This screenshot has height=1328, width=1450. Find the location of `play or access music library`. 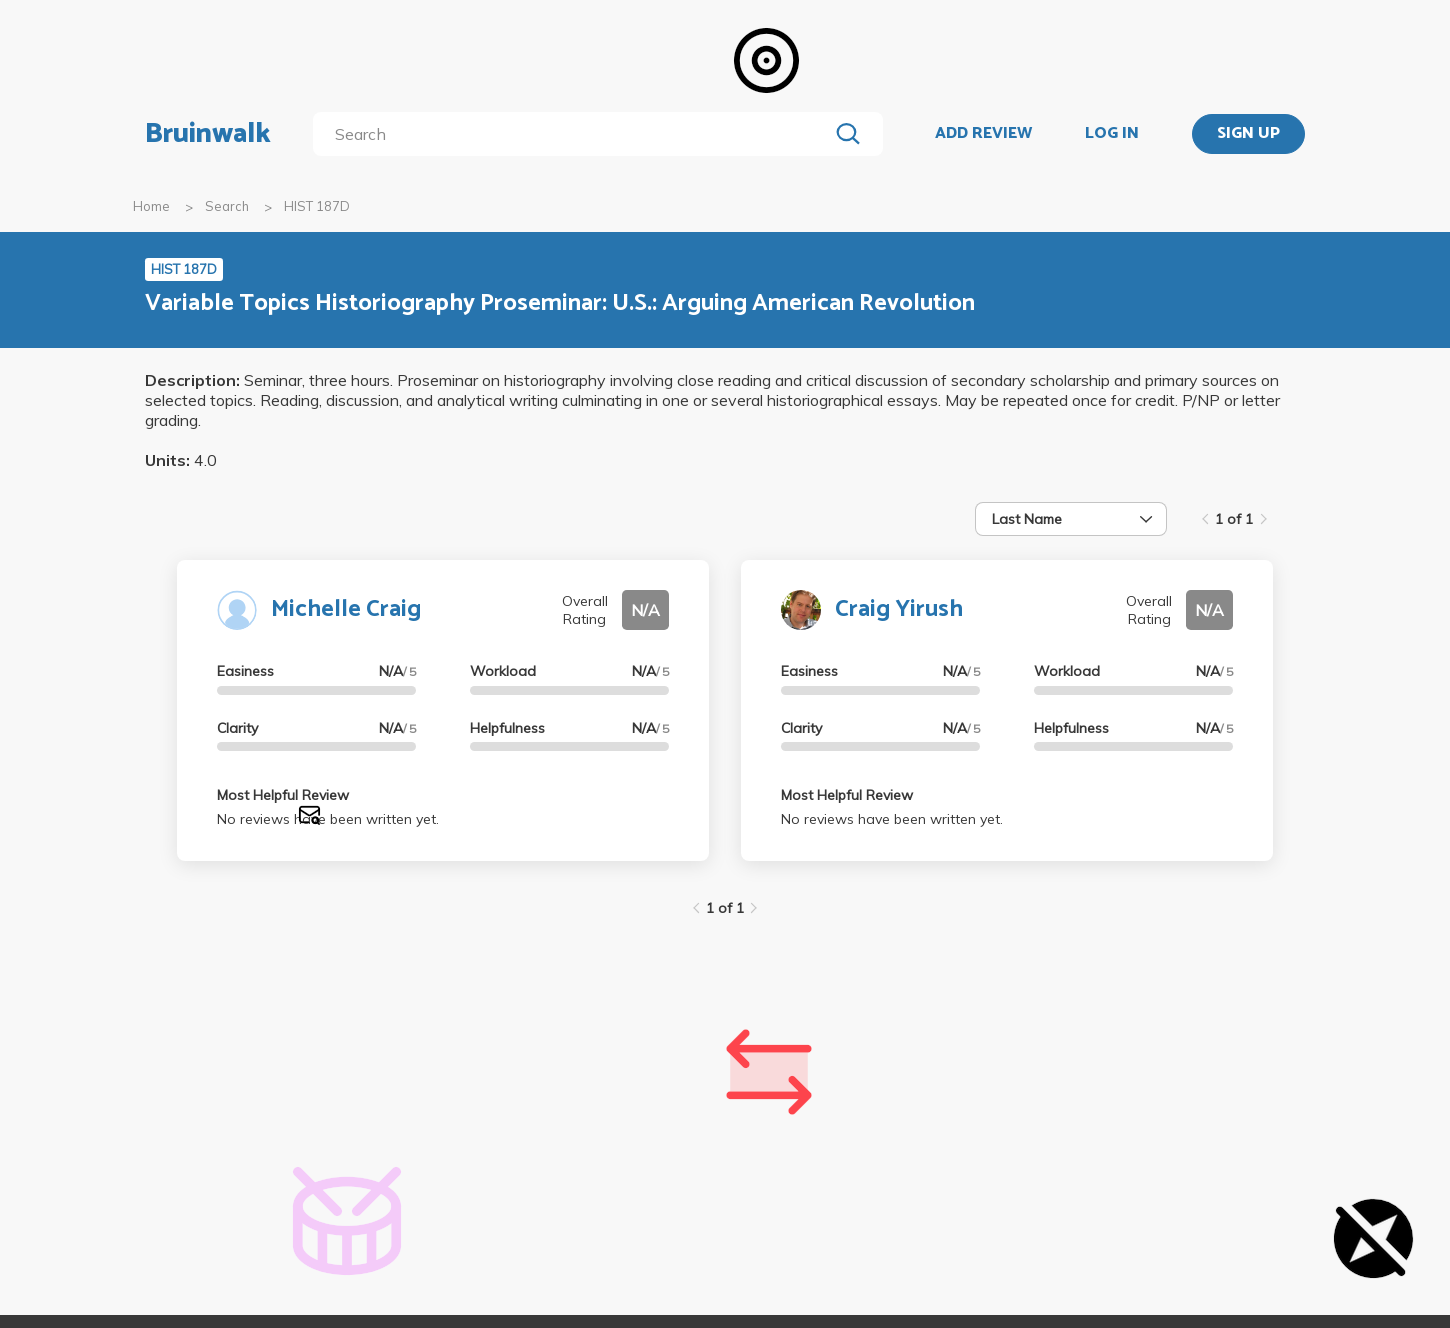

play or access music library is located at coordinates (766, 60).